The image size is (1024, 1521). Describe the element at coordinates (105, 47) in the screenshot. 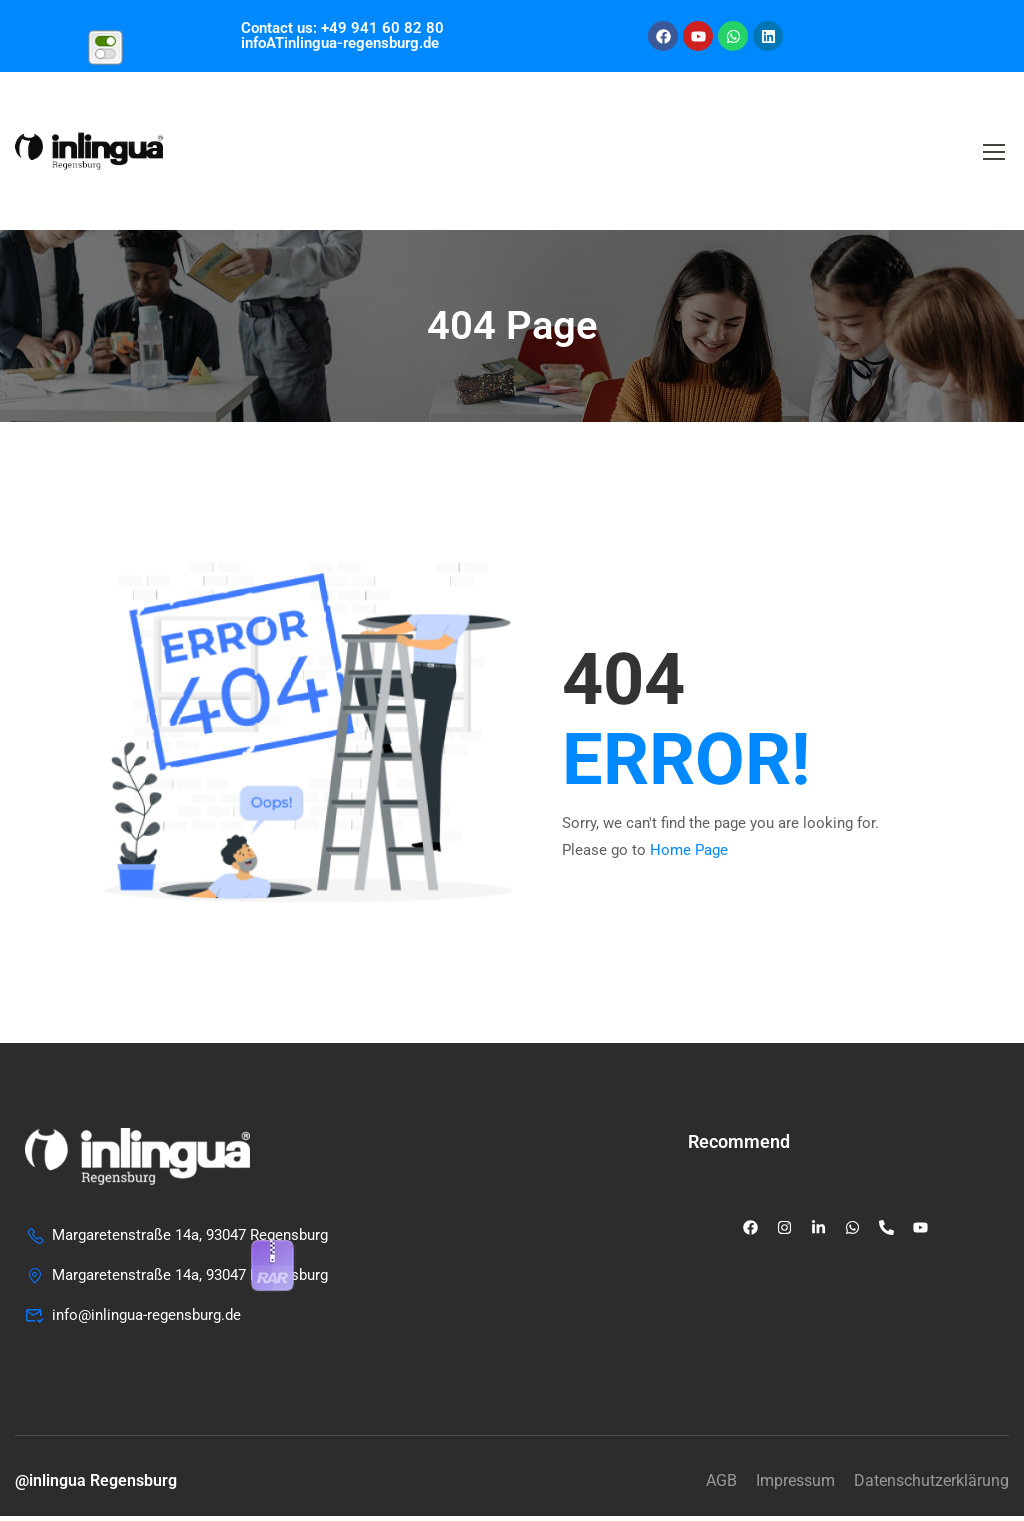

I see `open gnome tweaks settings` at that location.